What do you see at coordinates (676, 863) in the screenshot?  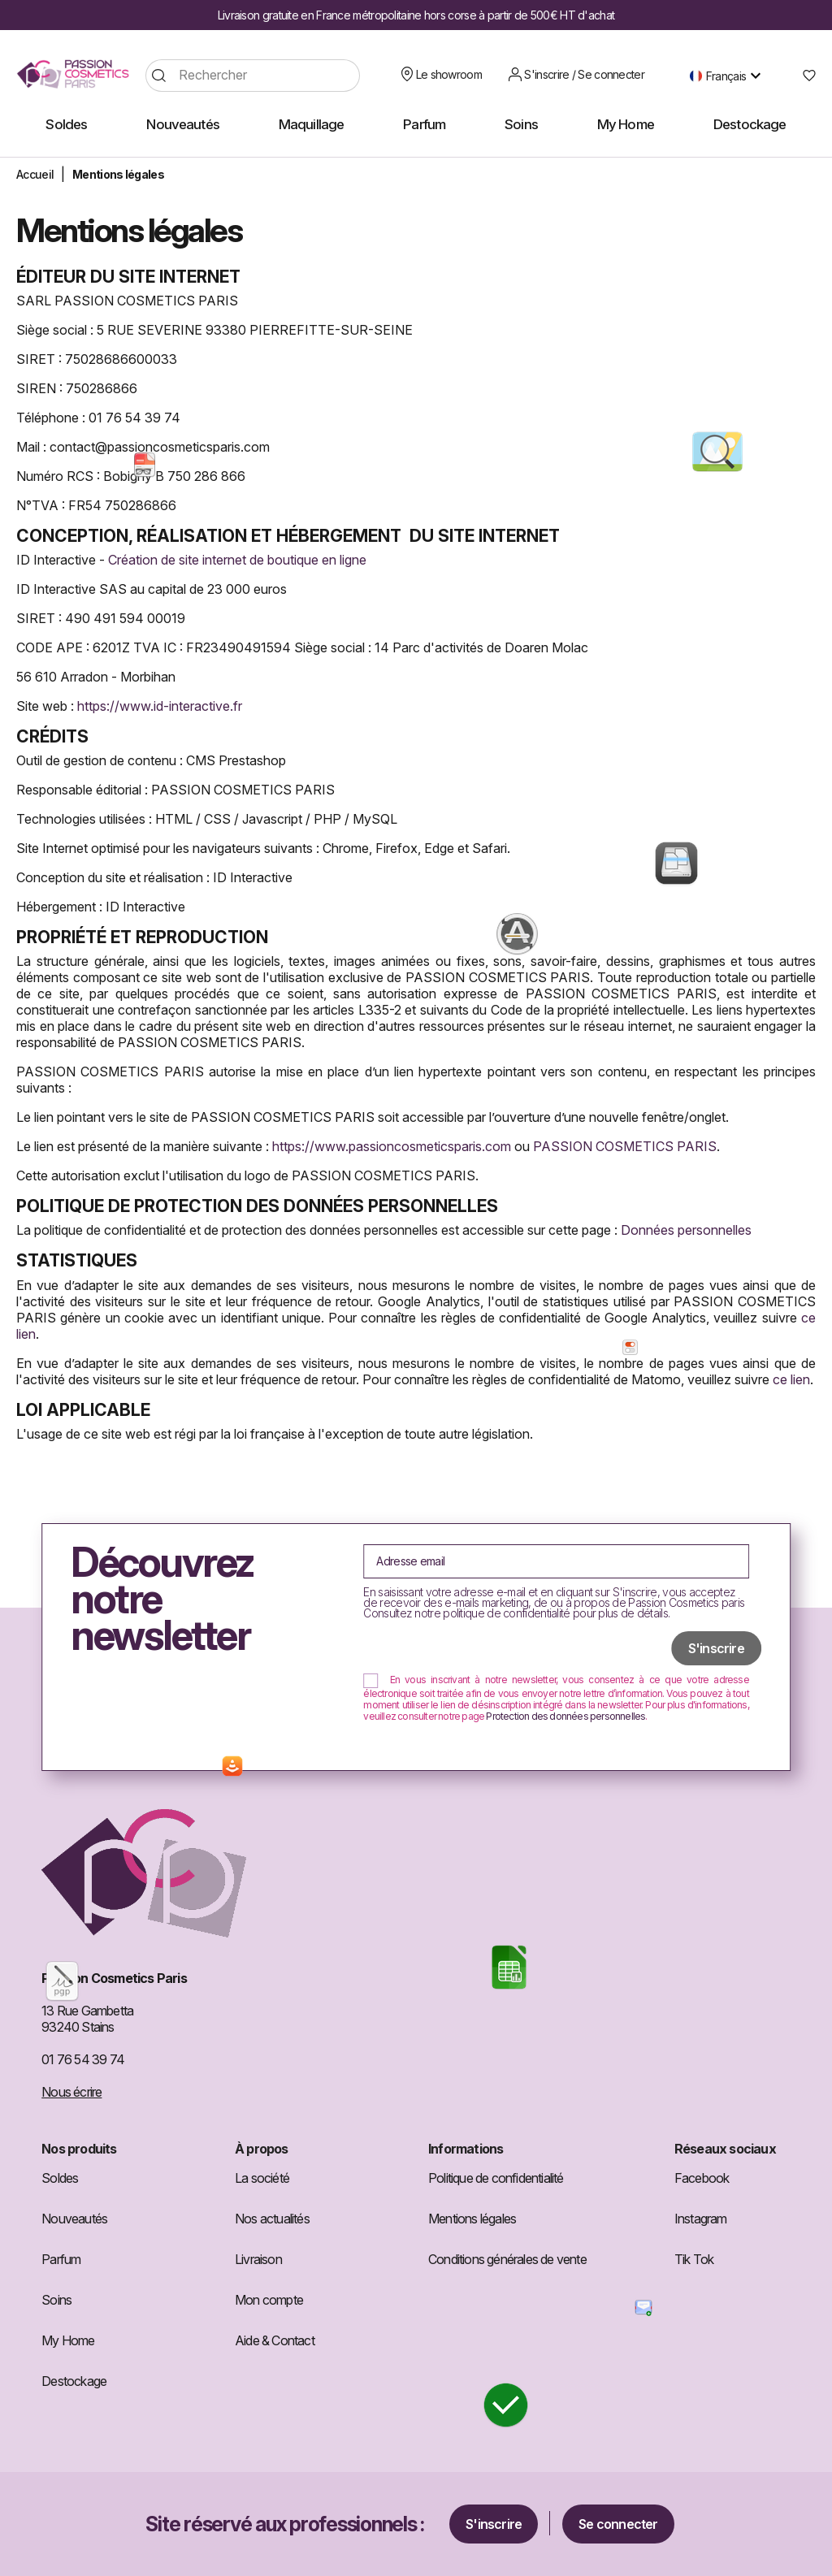 I see `open skanpage document scanning app` at bounding box center [676, 863].